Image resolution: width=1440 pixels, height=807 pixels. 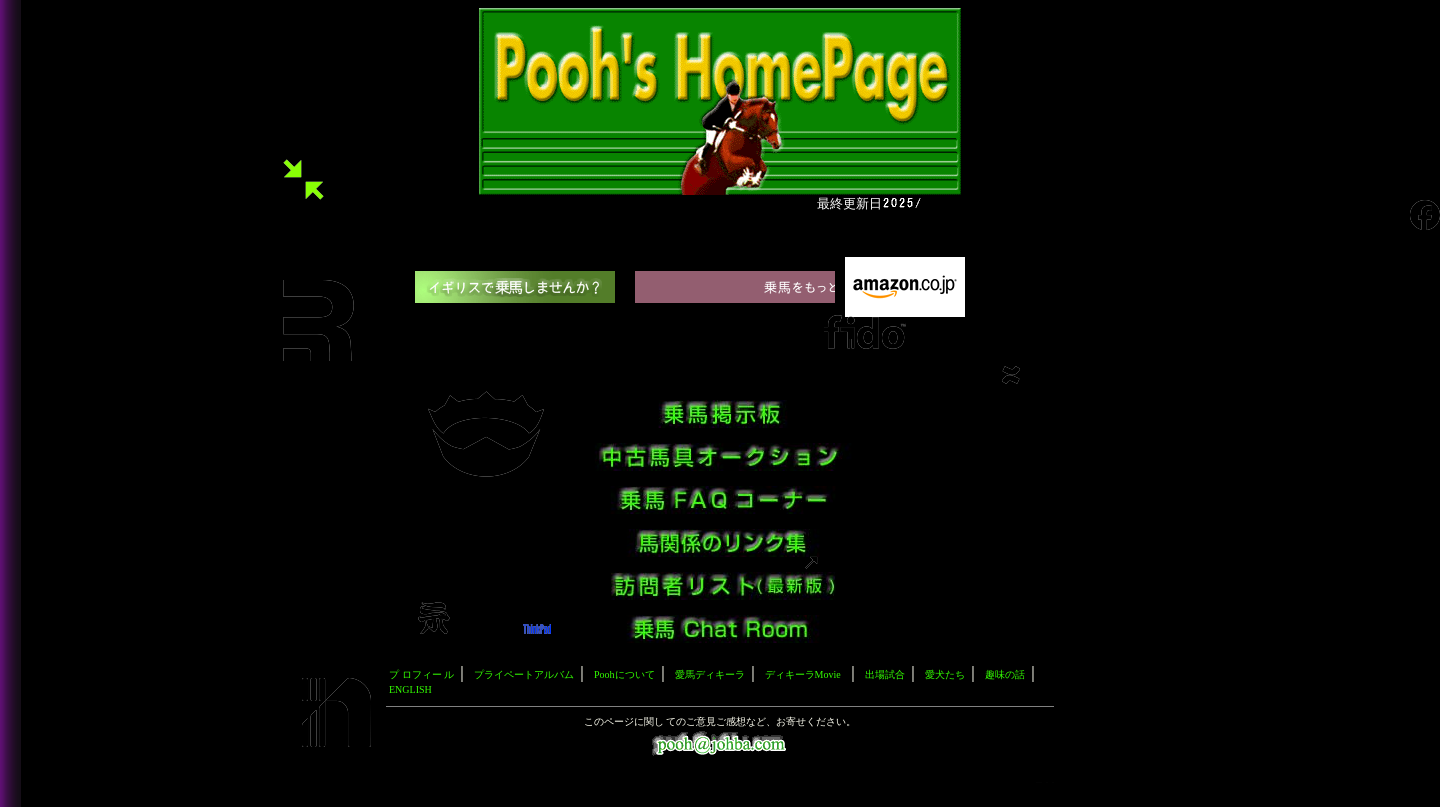 What do you see at coordinates (537, 629) in the screenshot?
I see `ThinkPad brand logo` at bounding box center [537, 629].